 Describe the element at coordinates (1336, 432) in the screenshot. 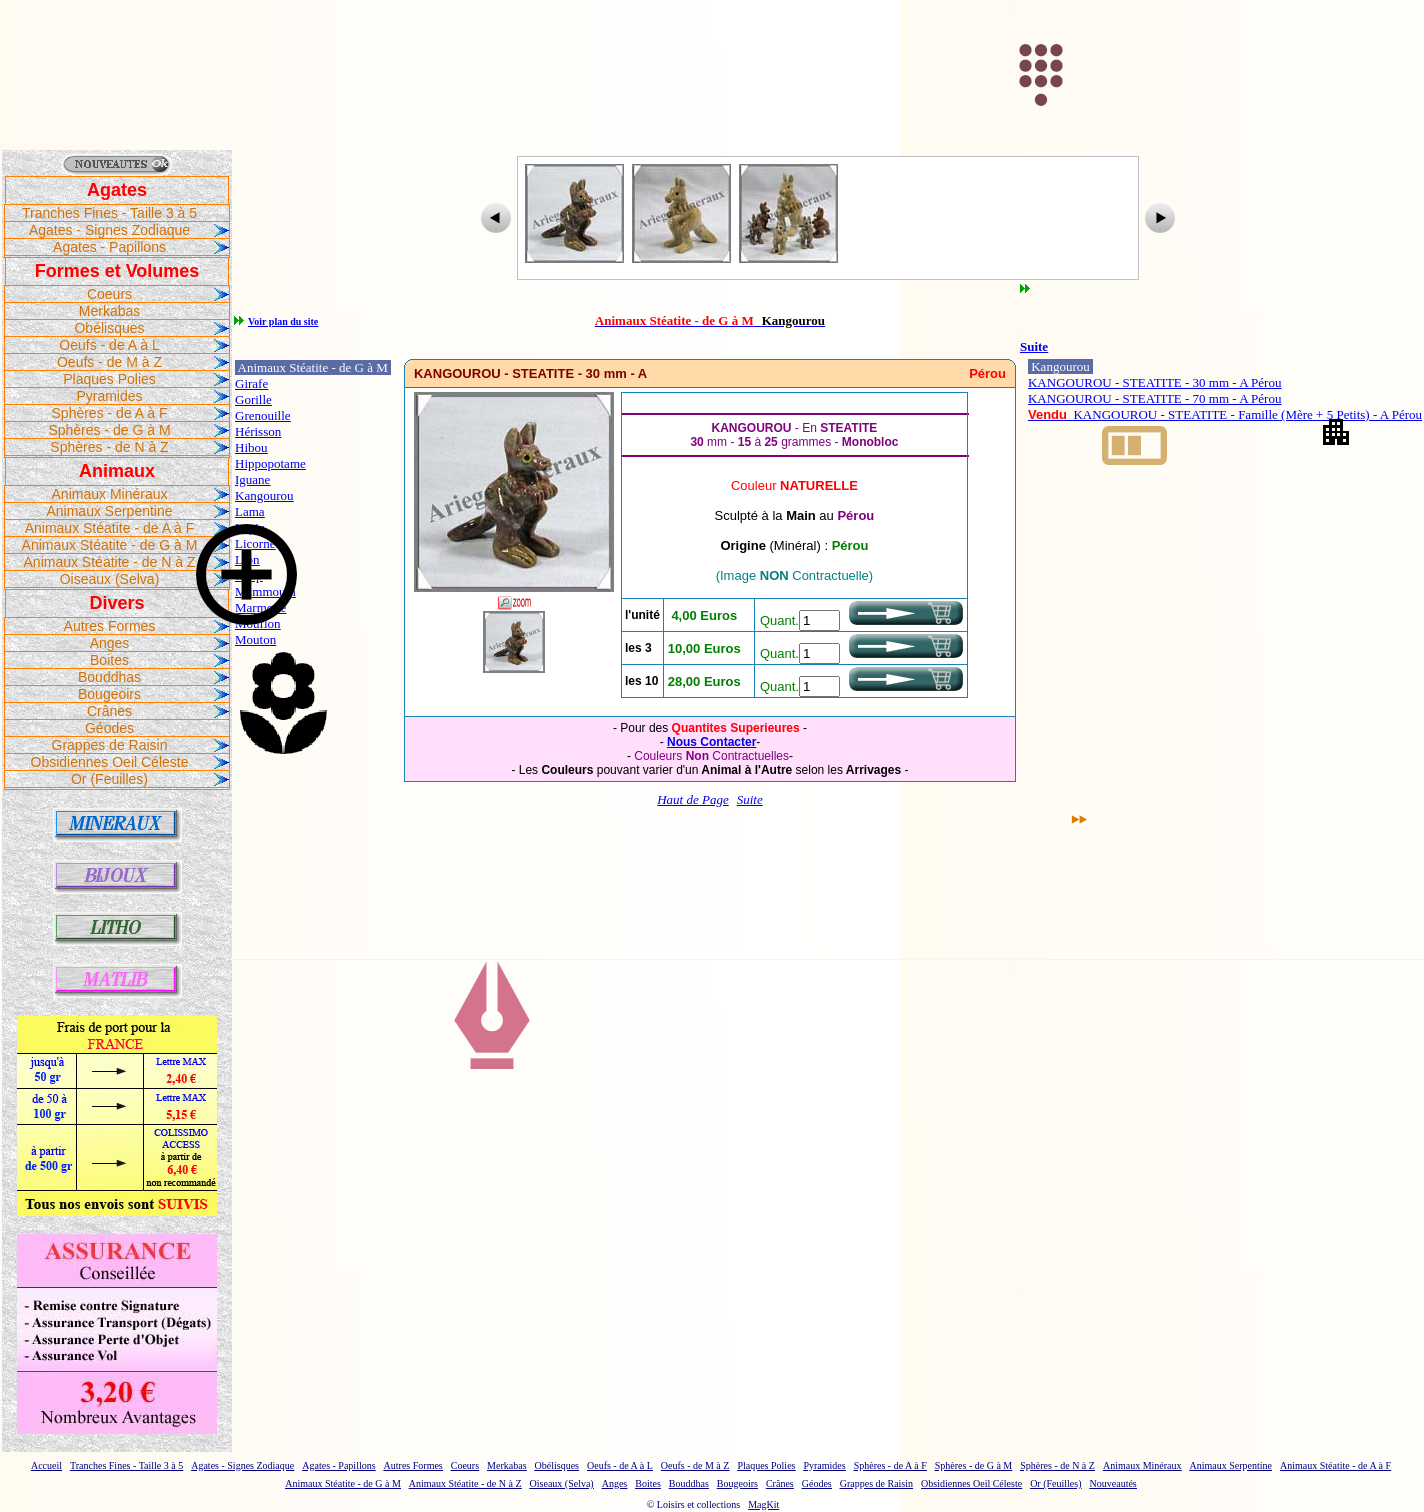

I see `view apartment or building listings` at that location.